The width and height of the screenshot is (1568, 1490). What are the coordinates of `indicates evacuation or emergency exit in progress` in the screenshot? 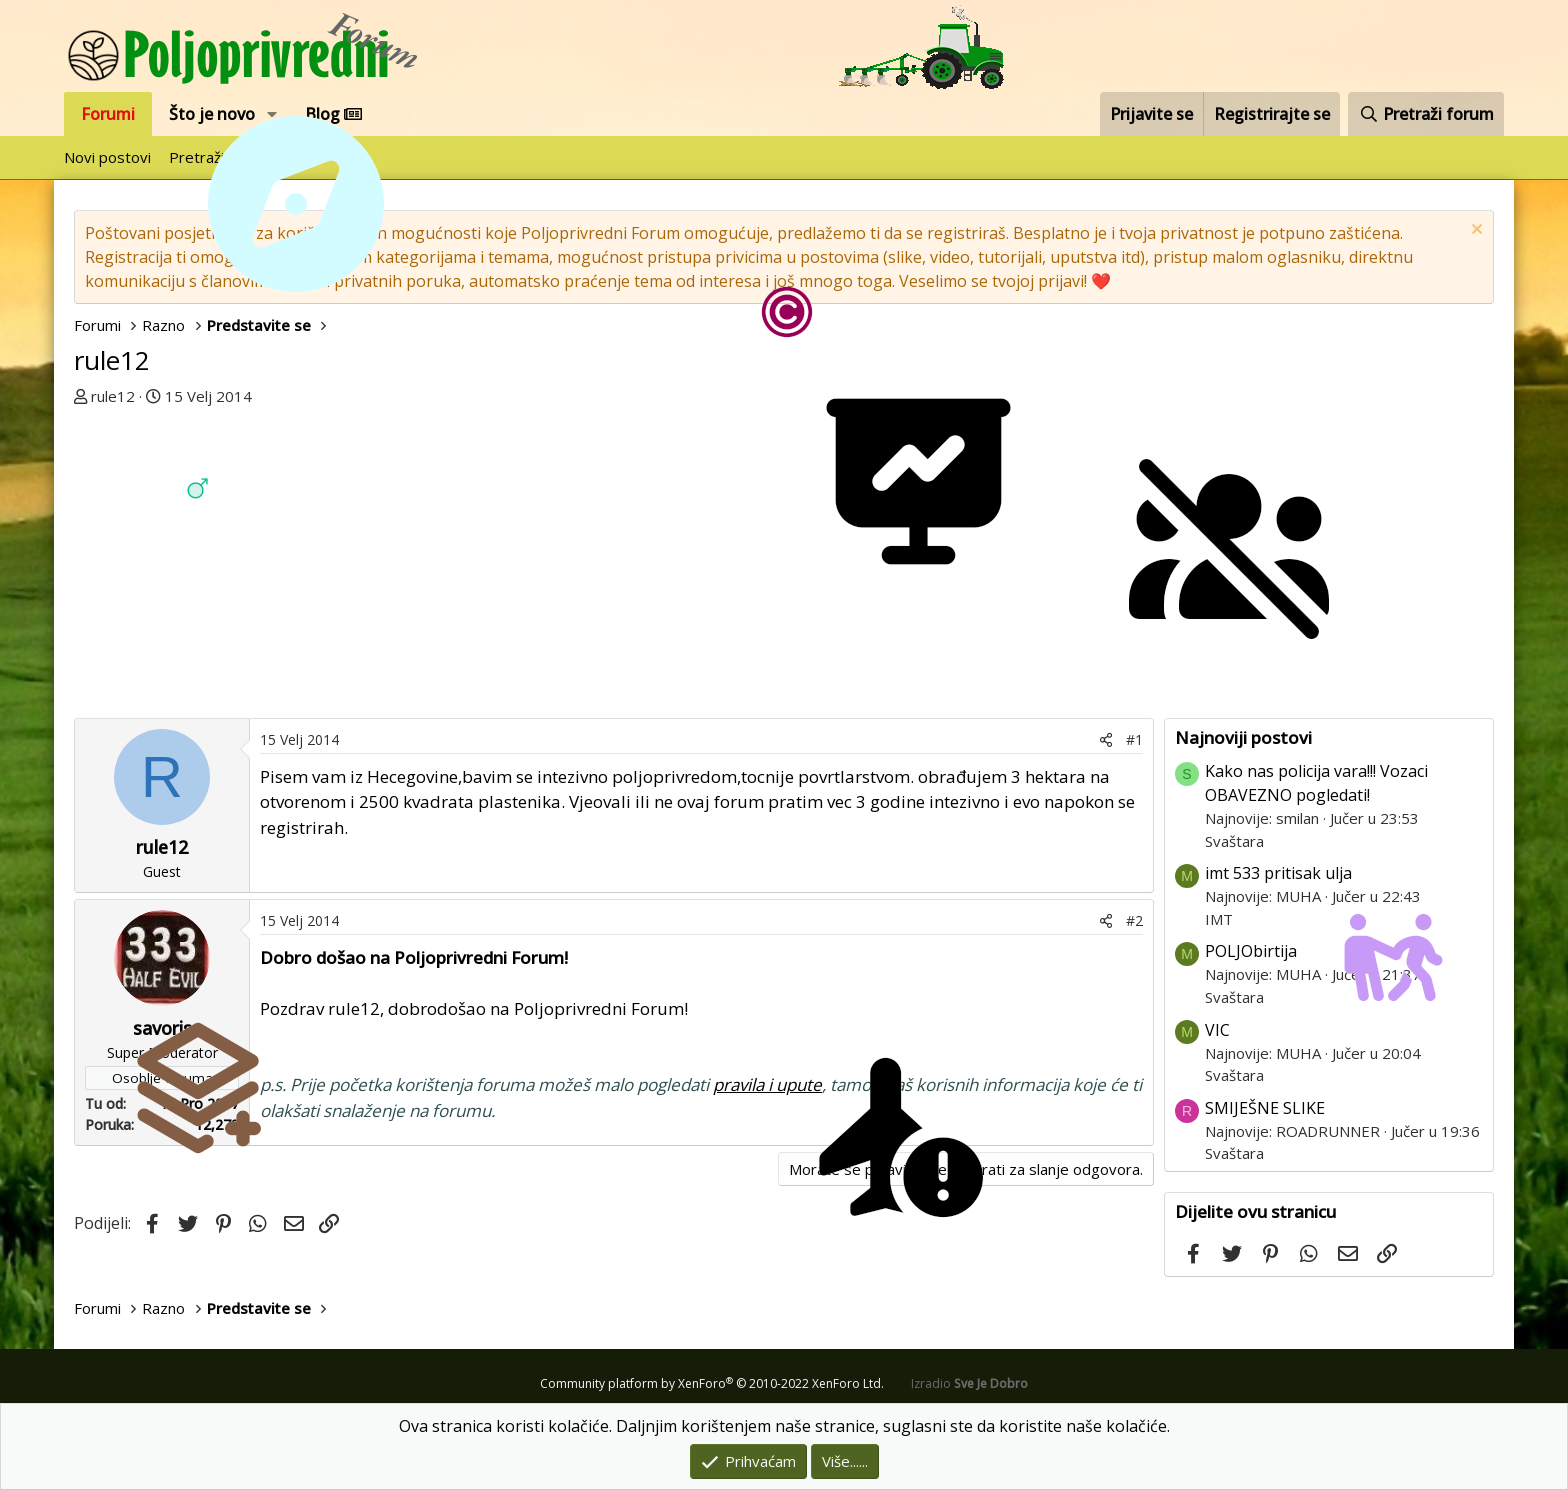 It's located at (1393, 957).